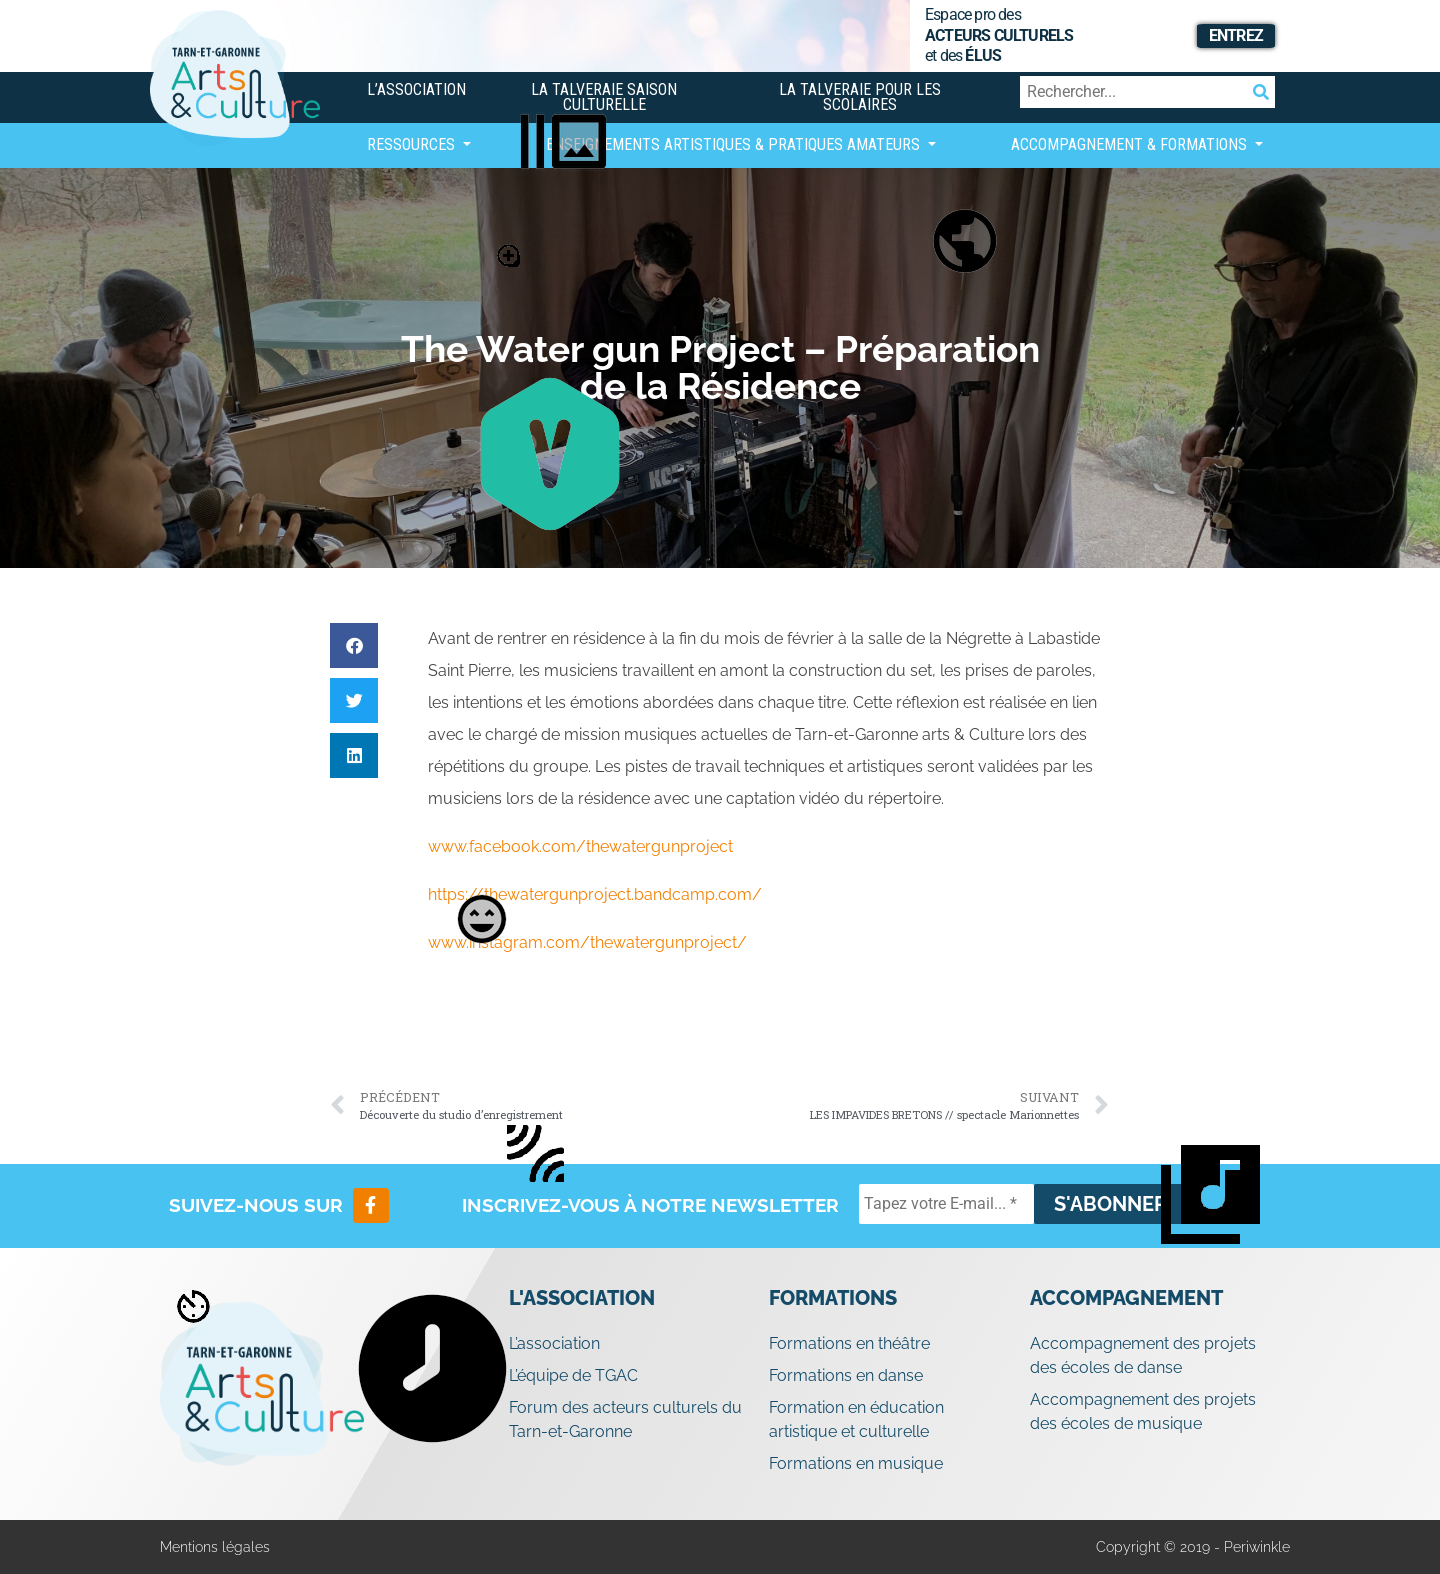  I want to click on enable light leak or lens flare effect, so click(535, 1153).